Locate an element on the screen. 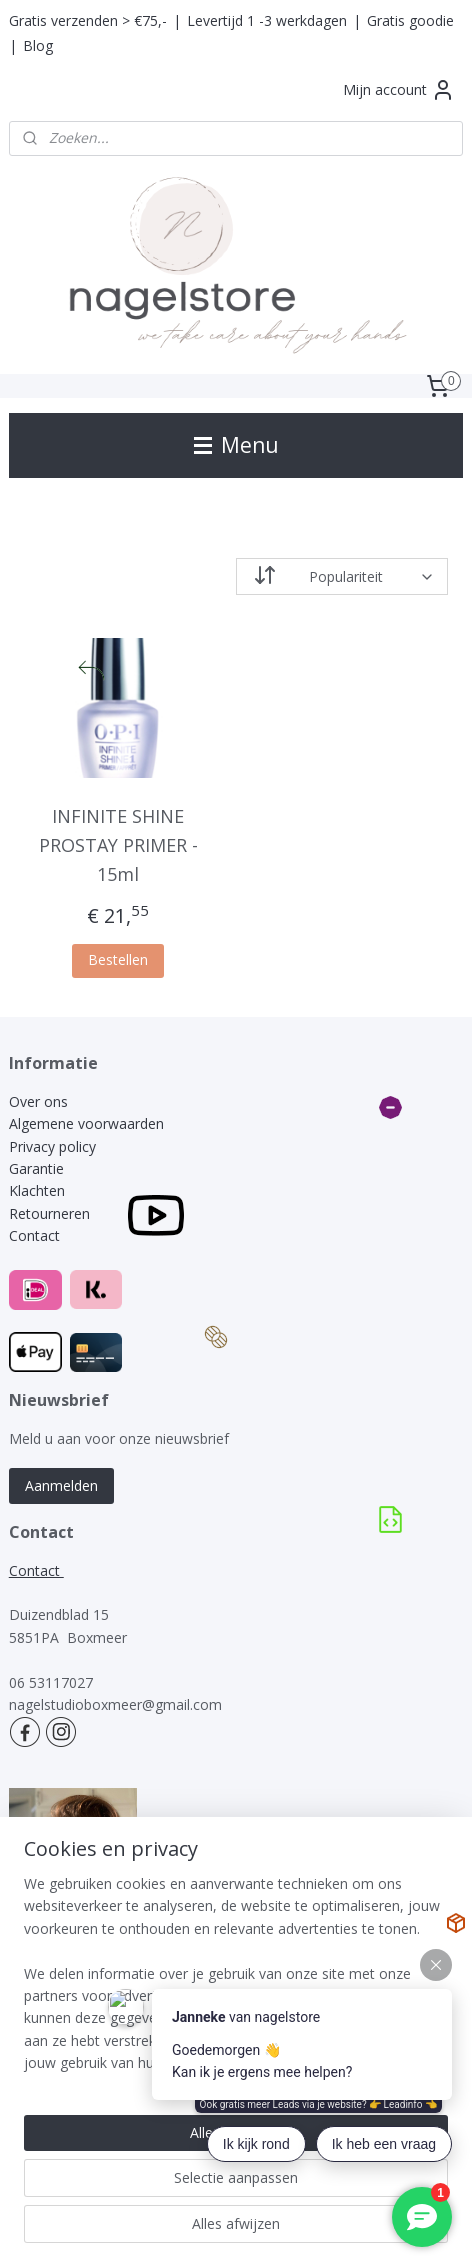 This screenshot has width=472, height=2267. remove or delete an item is located at coordinates (390, 1107).